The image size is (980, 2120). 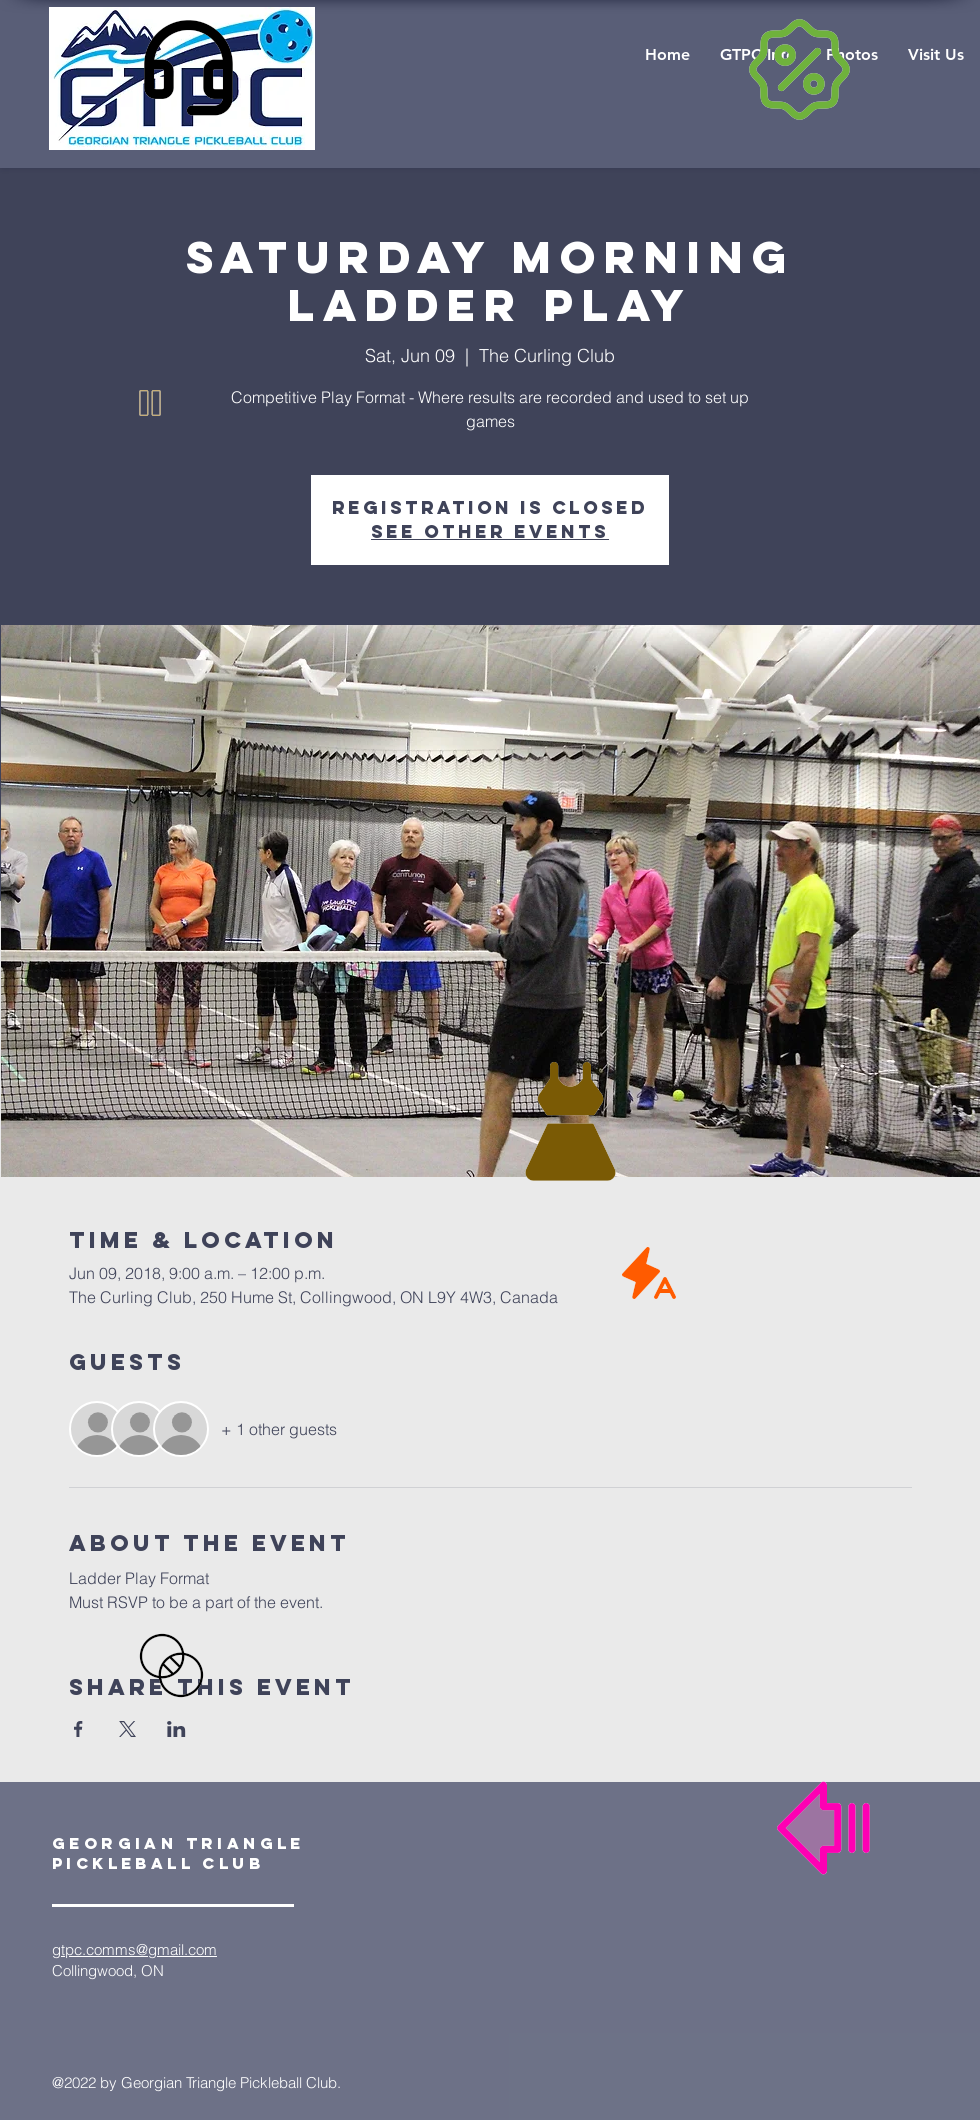 I want to click on switch to column view layout, so click(x=150, y=403).